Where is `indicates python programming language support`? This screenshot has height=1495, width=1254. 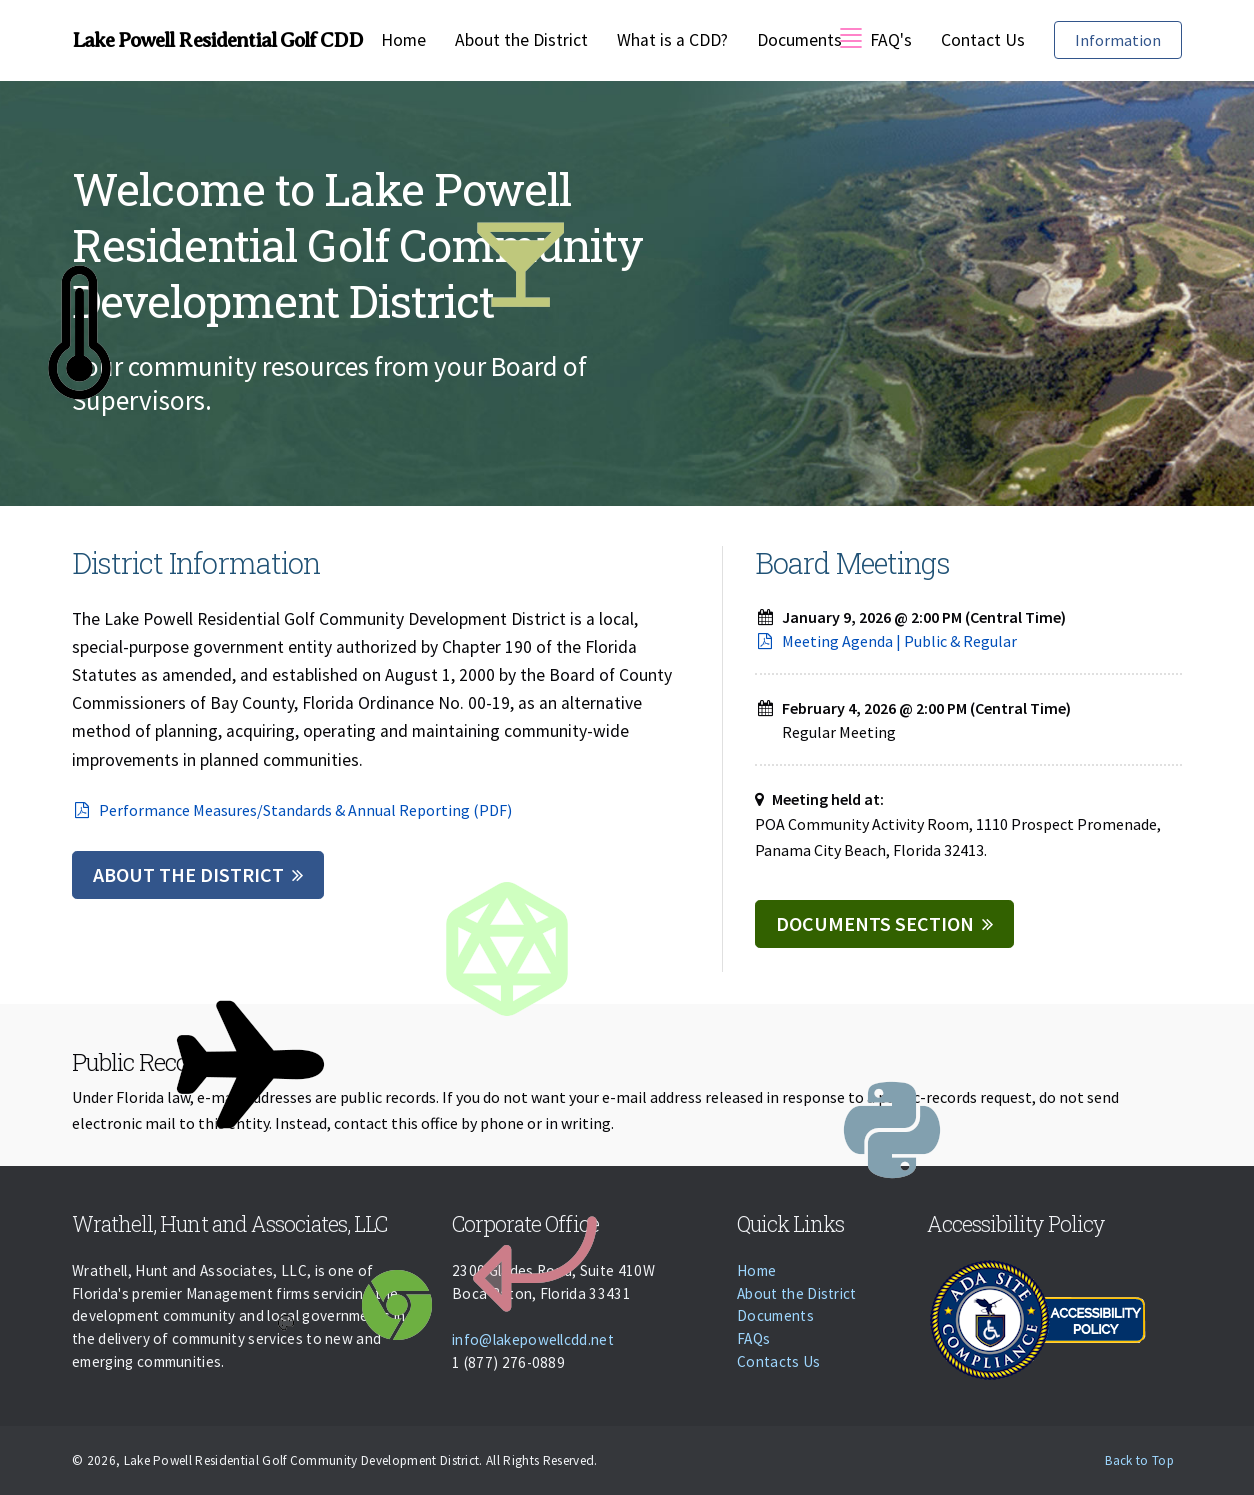
indicates python programming language support is located at coordinates (892, 1130).